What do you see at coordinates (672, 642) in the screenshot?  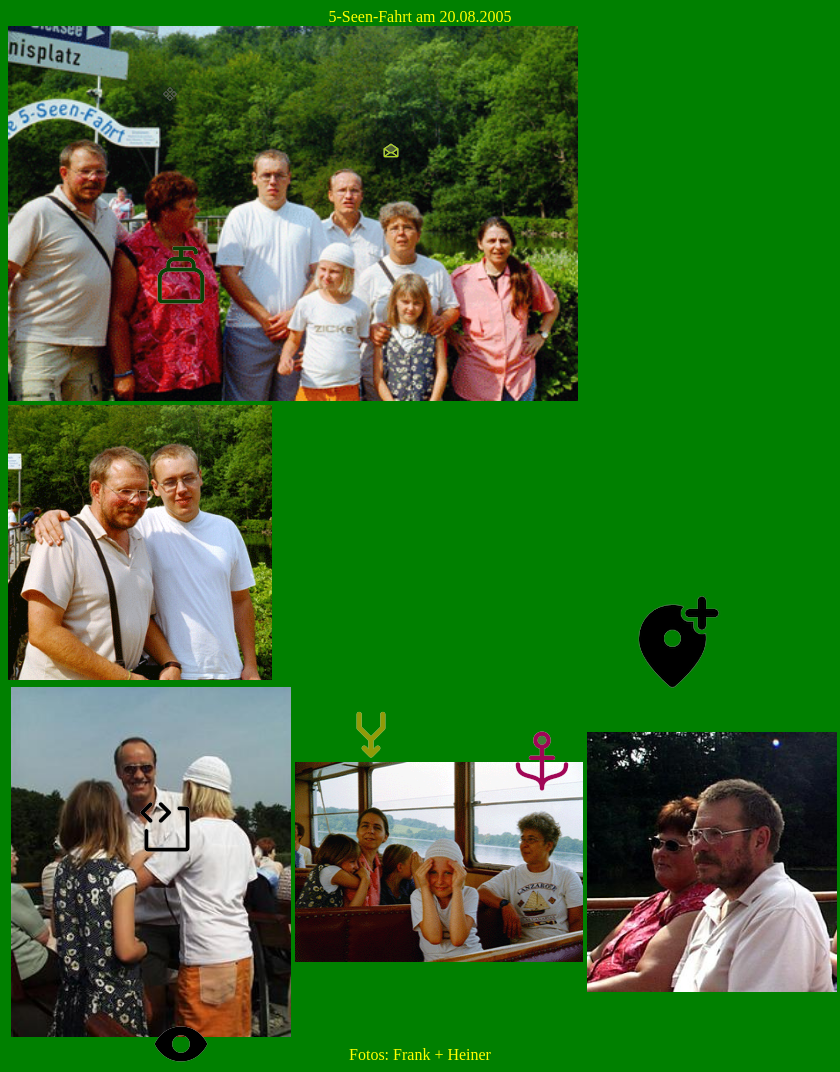 I see `add a new location pin to the map` at bounding box center [672, 642].